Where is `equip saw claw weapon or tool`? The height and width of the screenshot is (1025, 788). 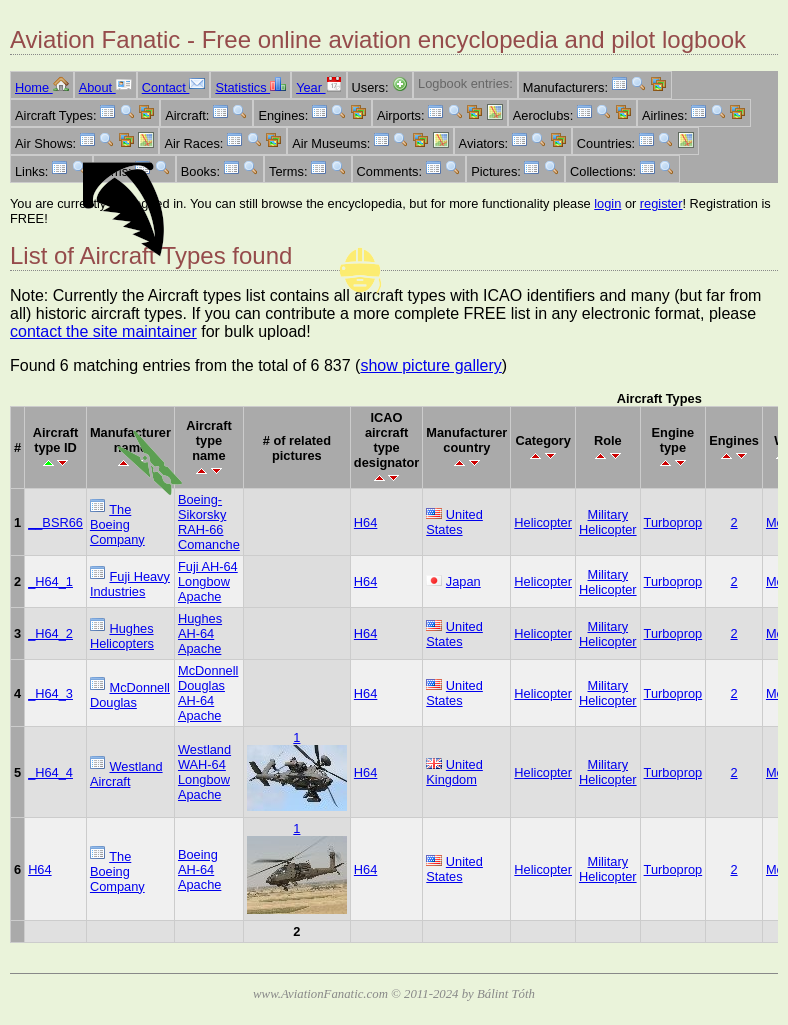
equip saw claw weapon or tool is located at coordinates (128, 209).